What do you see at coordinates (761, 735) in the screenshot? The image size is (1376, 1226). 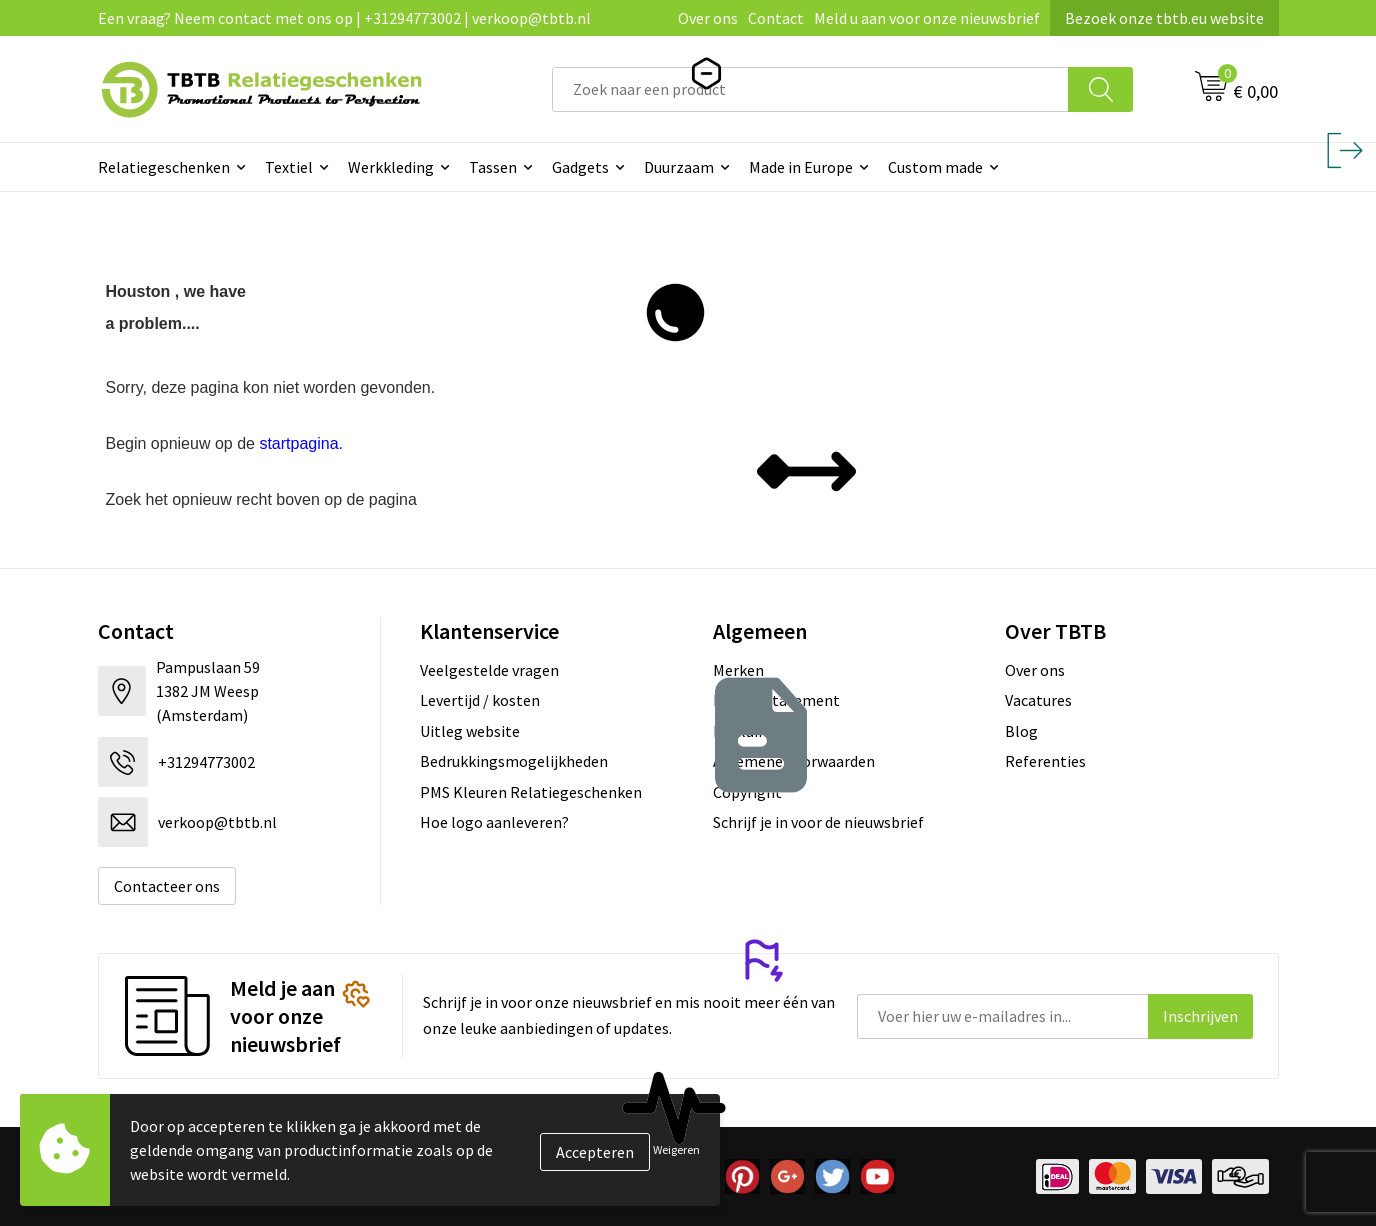 I see `view document contents` at bounding box center [761, 735].